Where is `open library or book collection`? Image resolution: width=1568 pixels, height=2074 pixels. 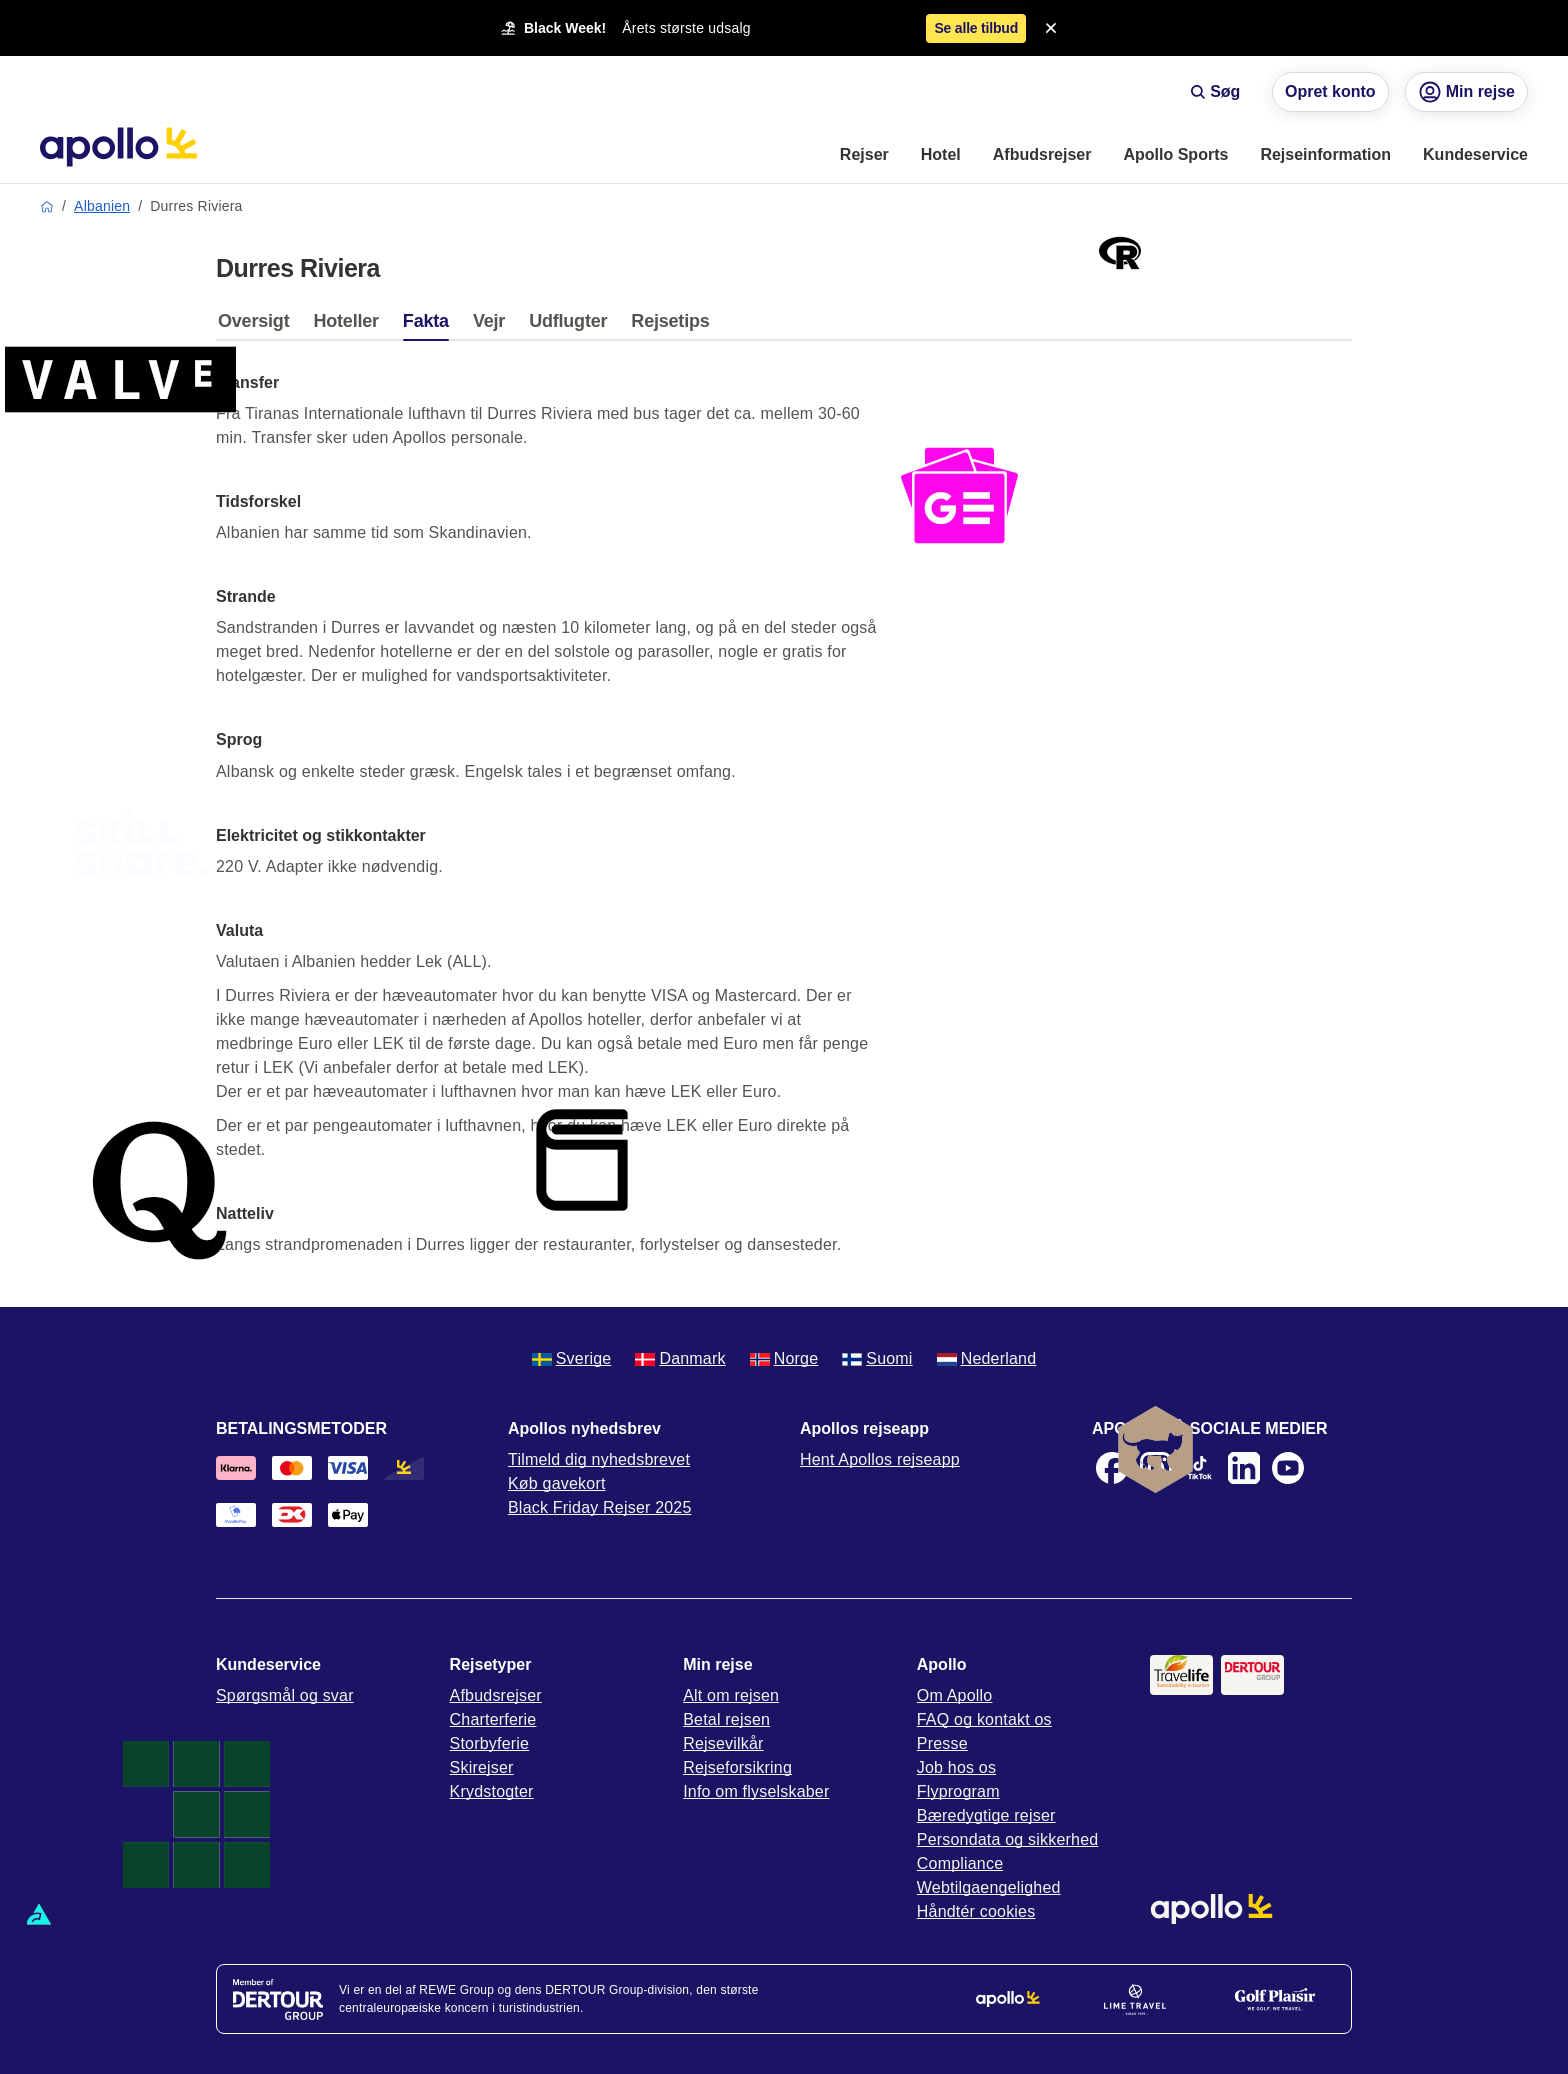 open library or book collection is located at coordinates (582, 1160).